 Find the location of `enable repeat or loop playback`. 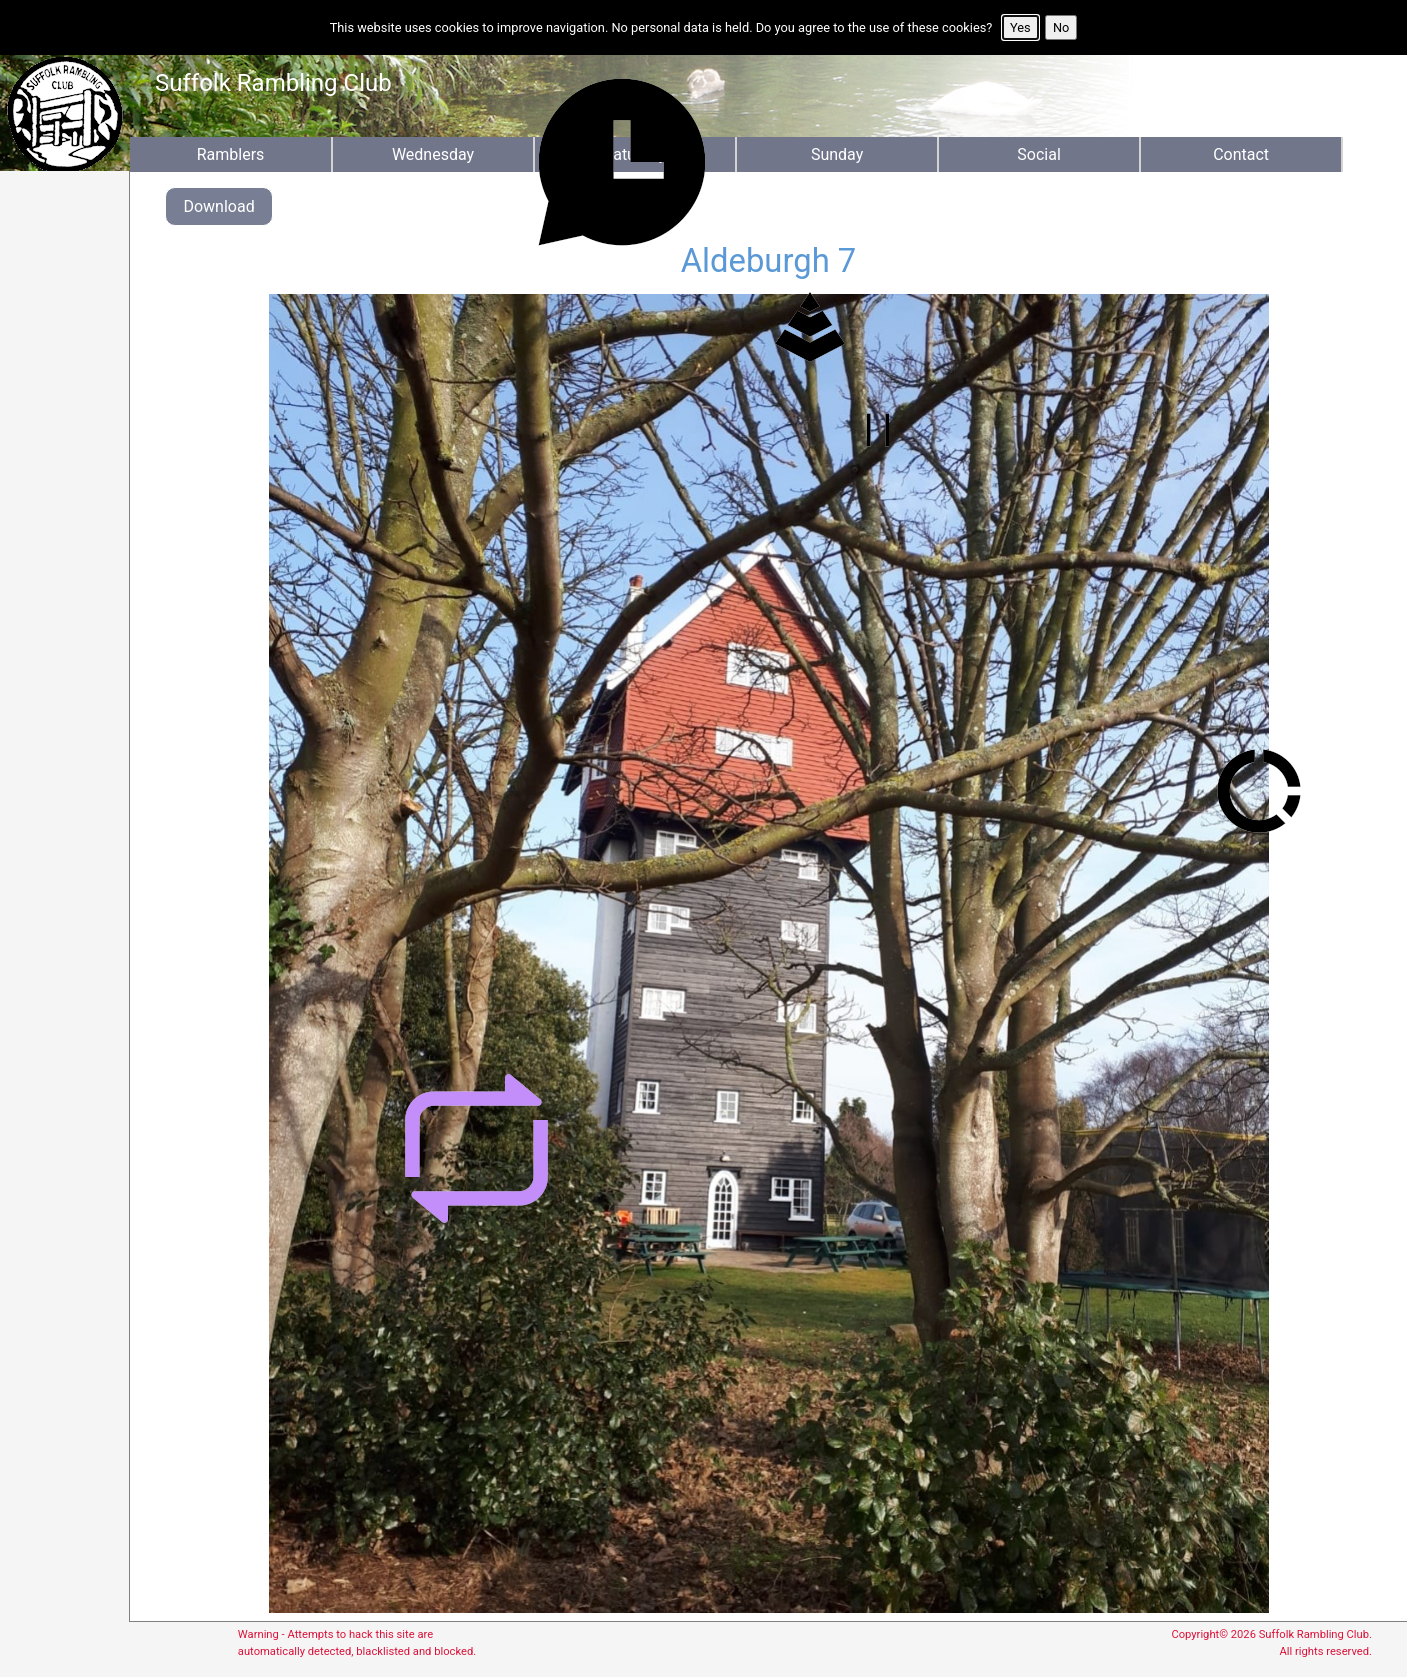

enable repeat or loop playback is located at coordinates (476, 1148).